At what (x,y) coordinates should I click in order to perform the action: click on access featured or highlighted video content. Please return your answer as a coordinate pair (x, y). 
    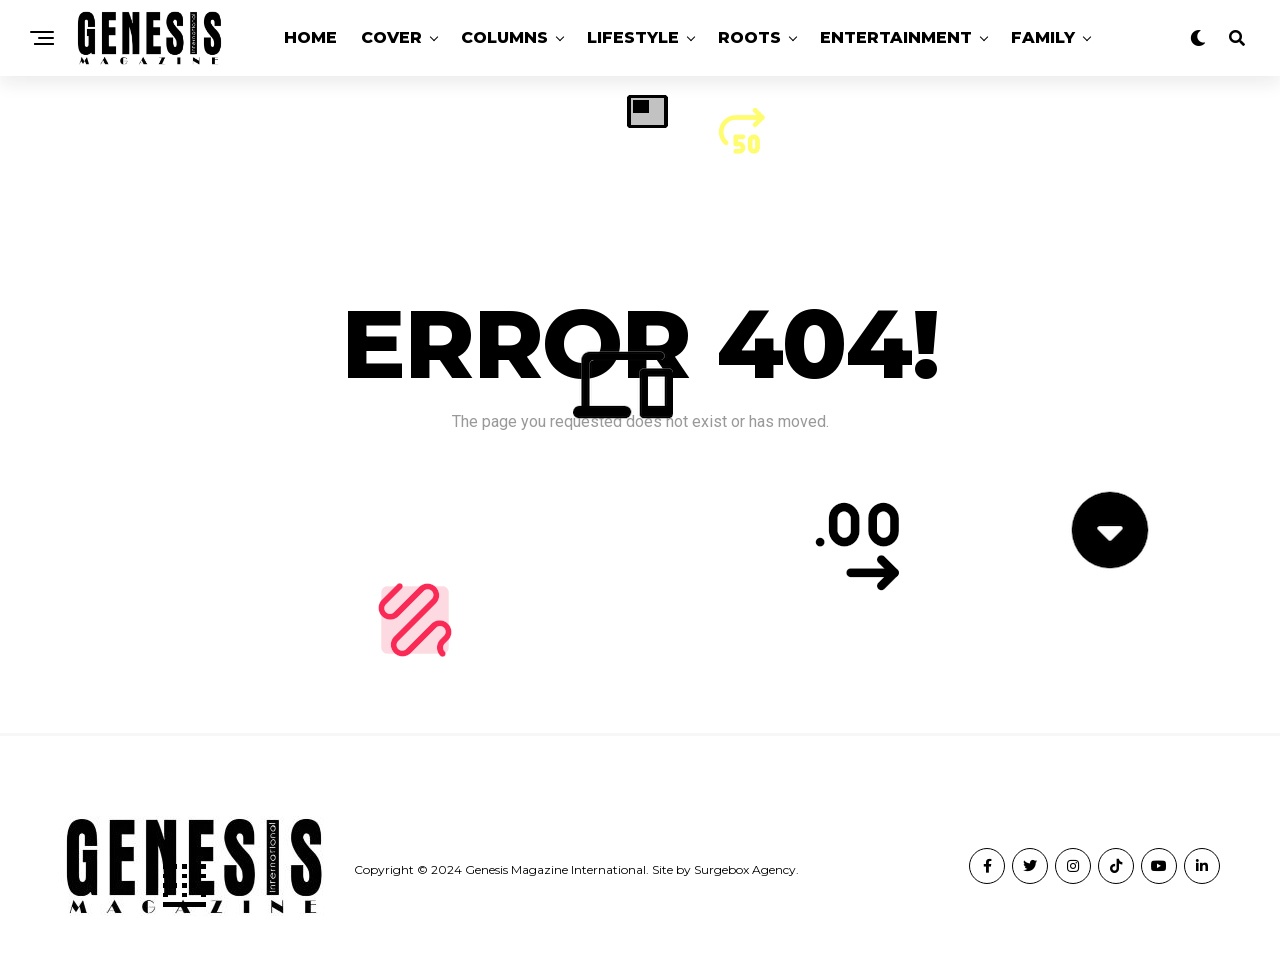
    Looking at the image, I should click on (647, 111).